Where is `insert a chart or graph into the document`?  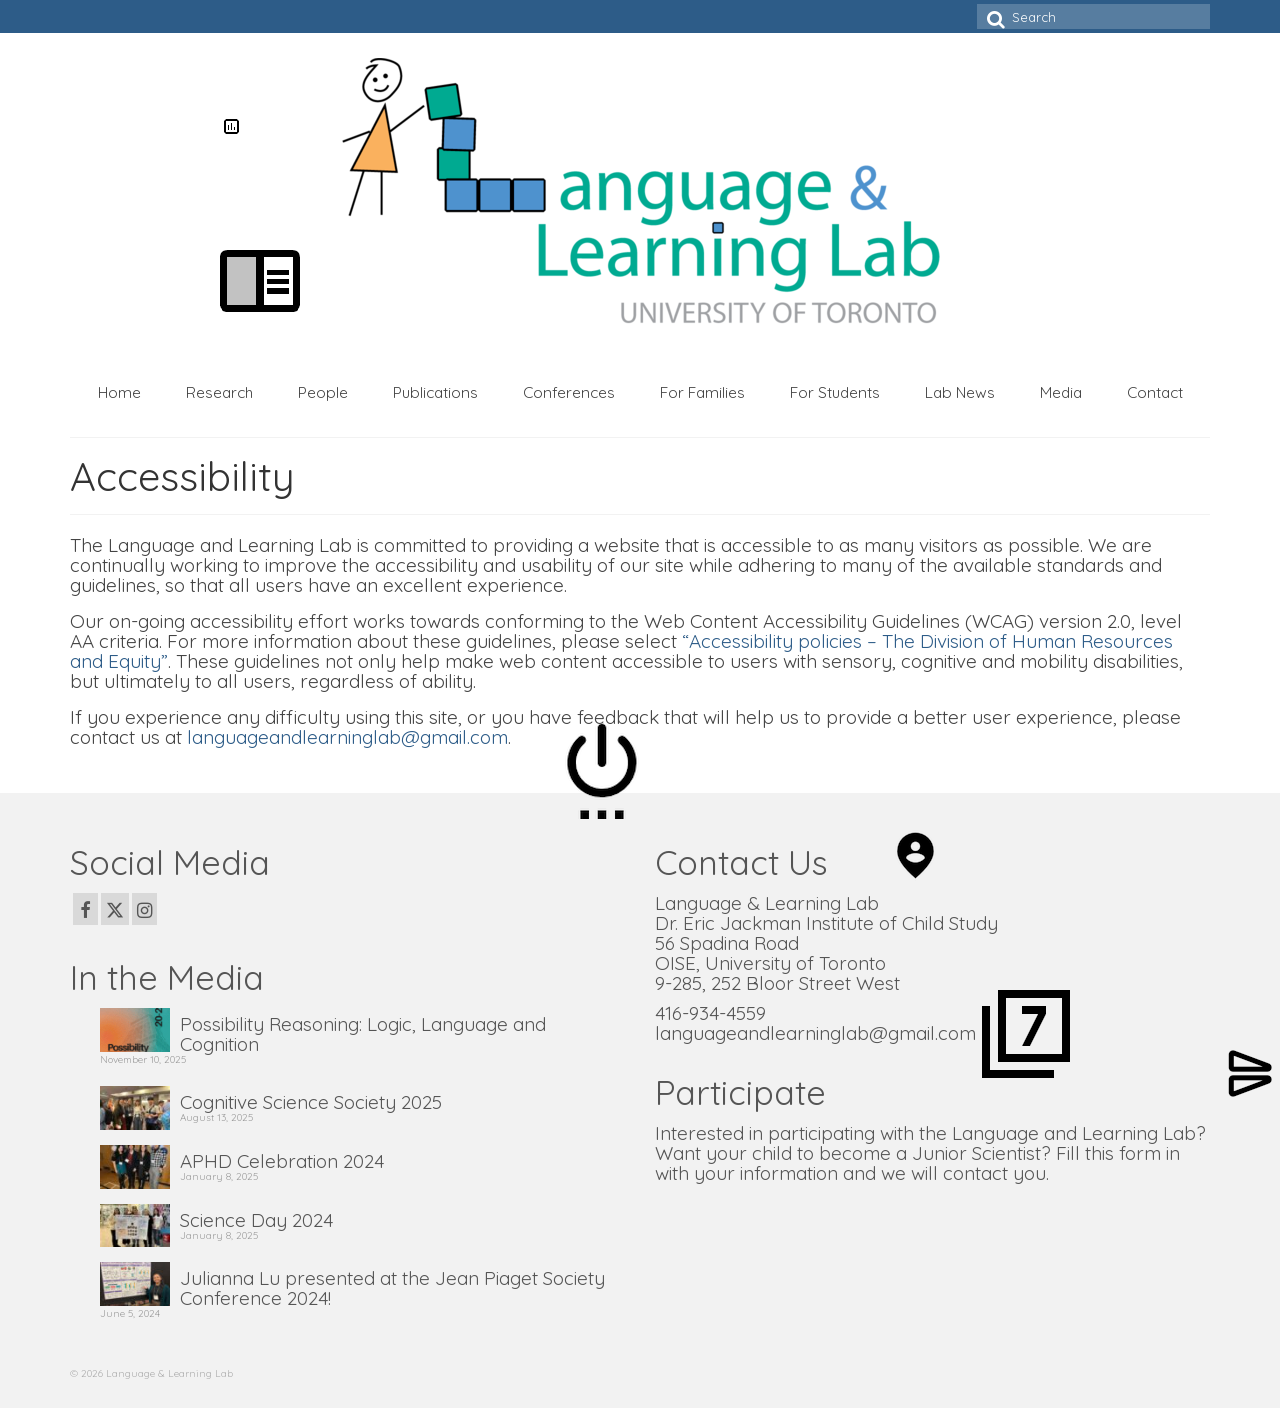 insert a chart or graph into the document is located at coordinates (231, 126).